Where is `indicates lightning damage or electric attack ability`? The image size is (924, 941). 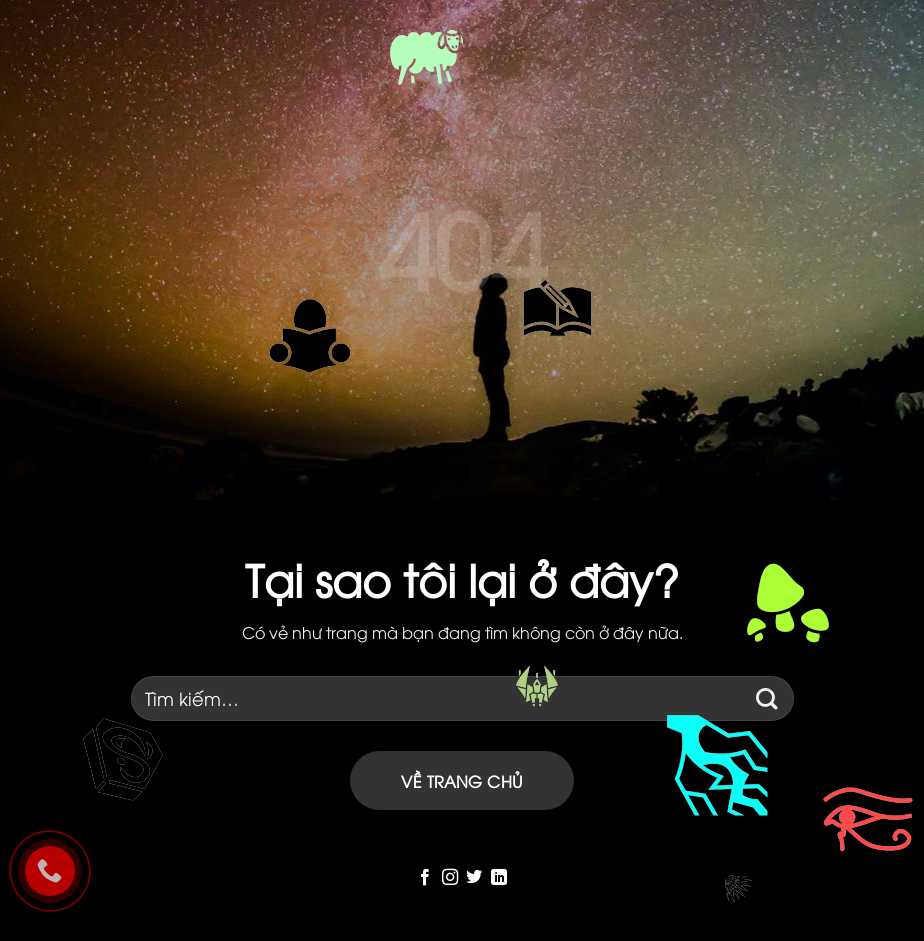 indicates lightning damage or electric attack ability is located at coordinates (717, 765).